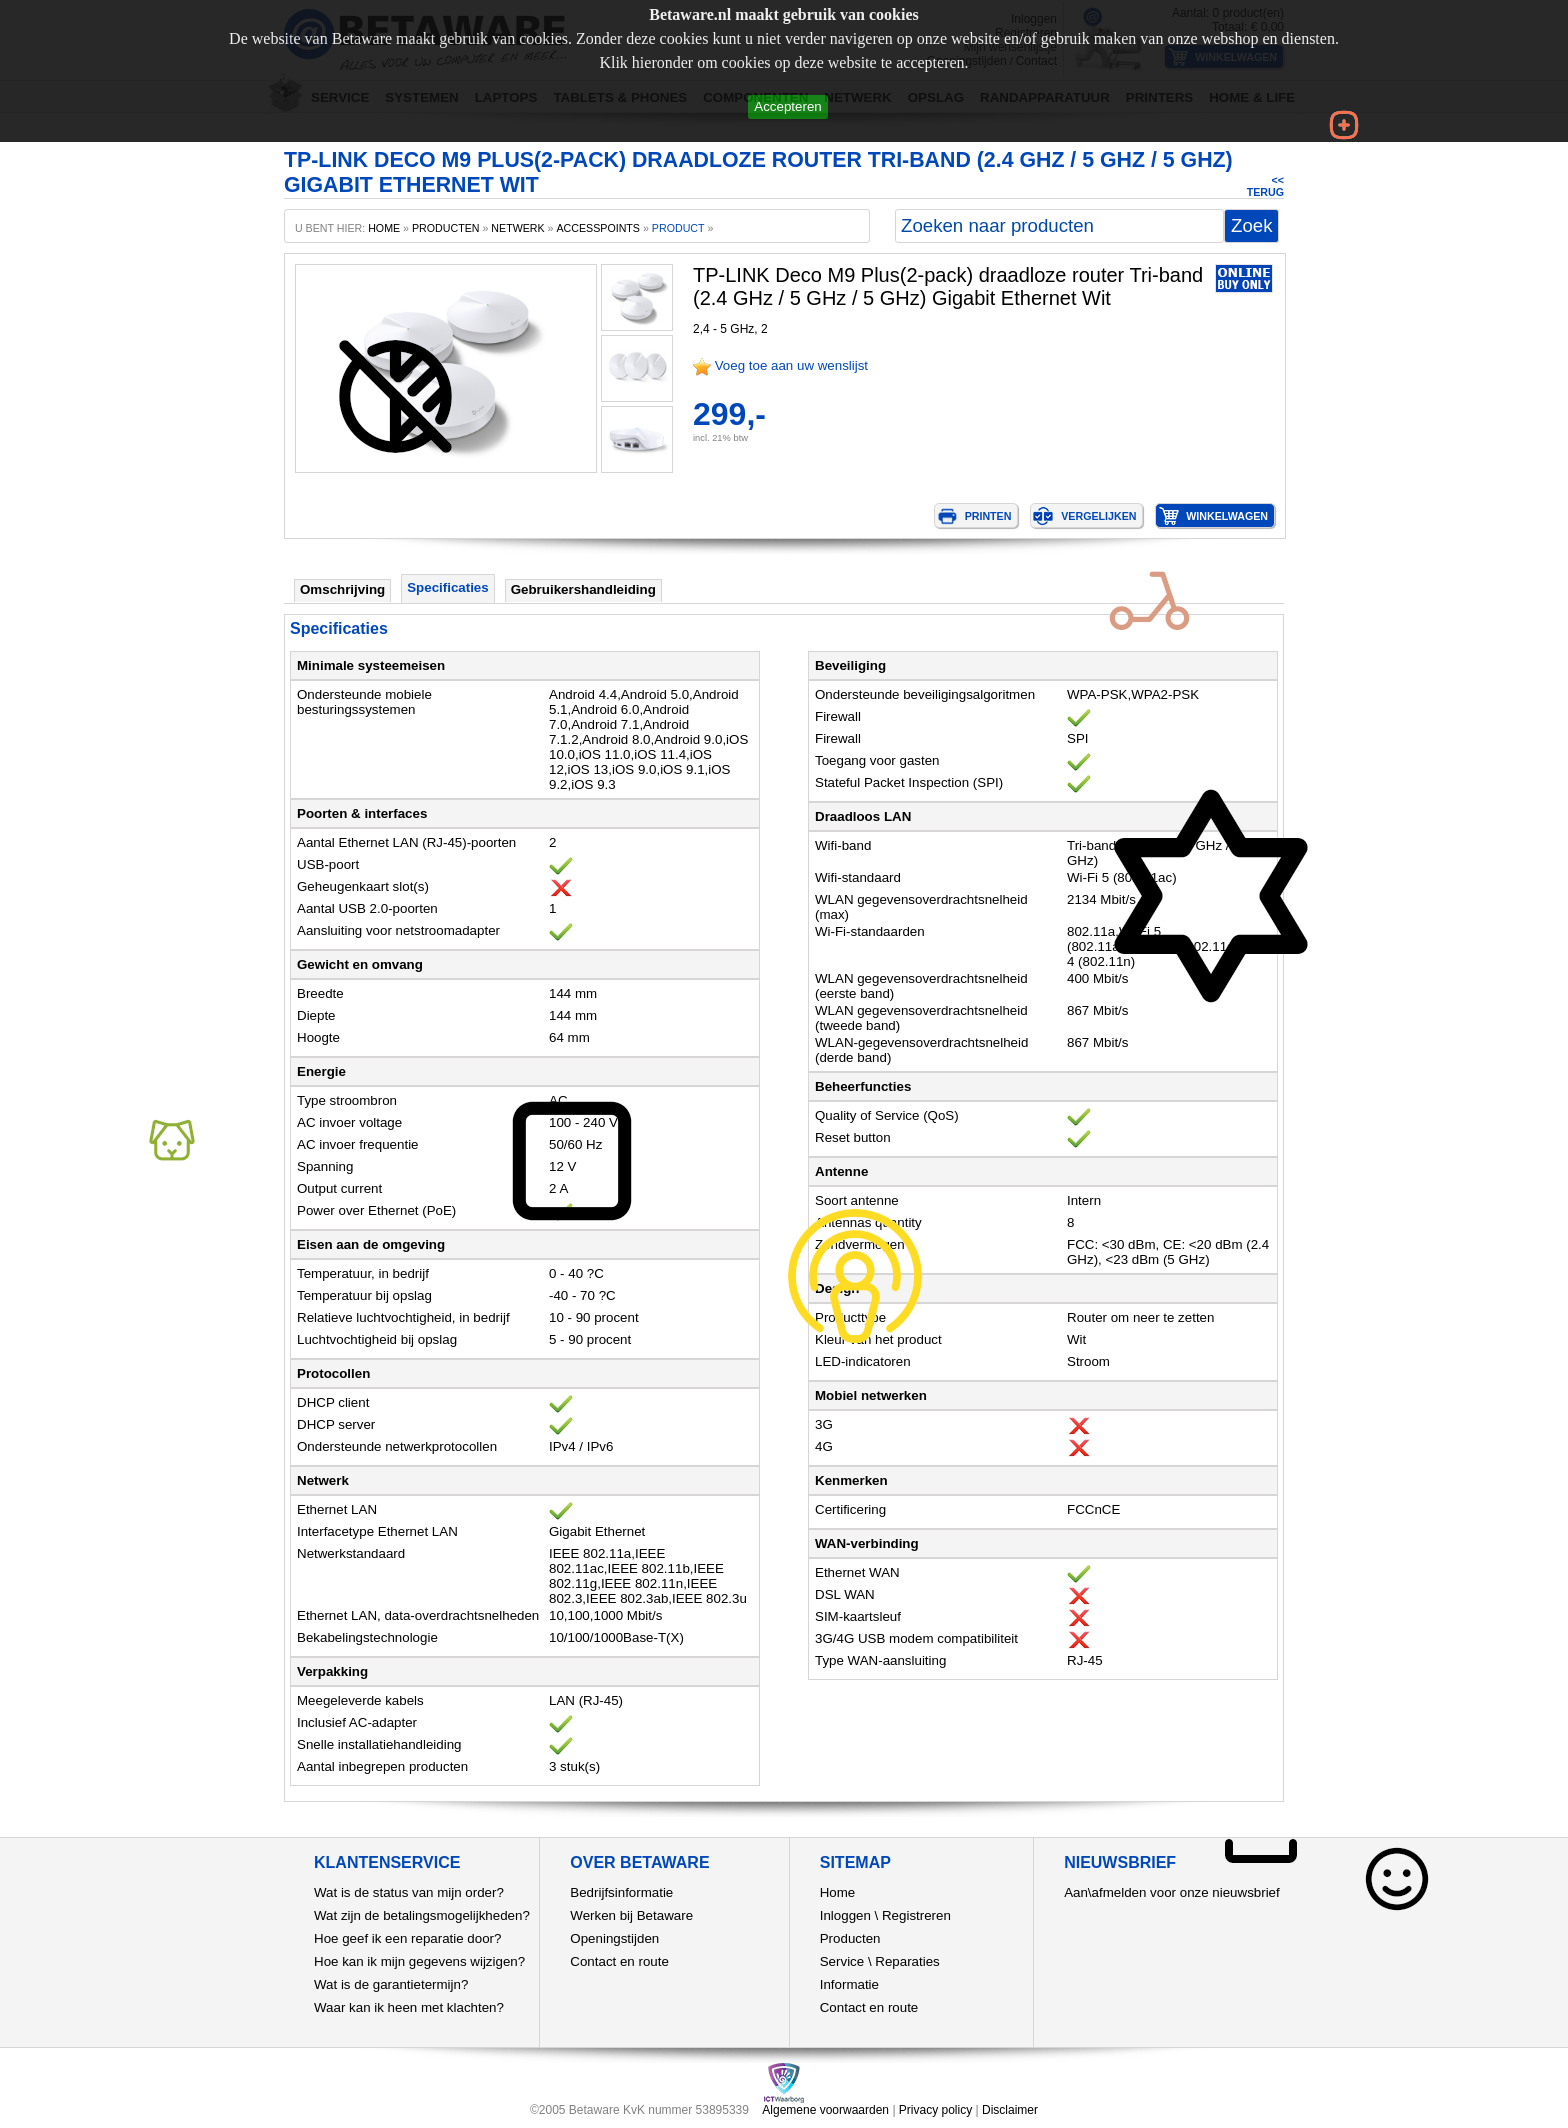 Image resolution: width=1568 pixels, height=2128 pixels. Describe the element at coordinates (1344, 125) in the screenshot. I see `add a new item` at that location.